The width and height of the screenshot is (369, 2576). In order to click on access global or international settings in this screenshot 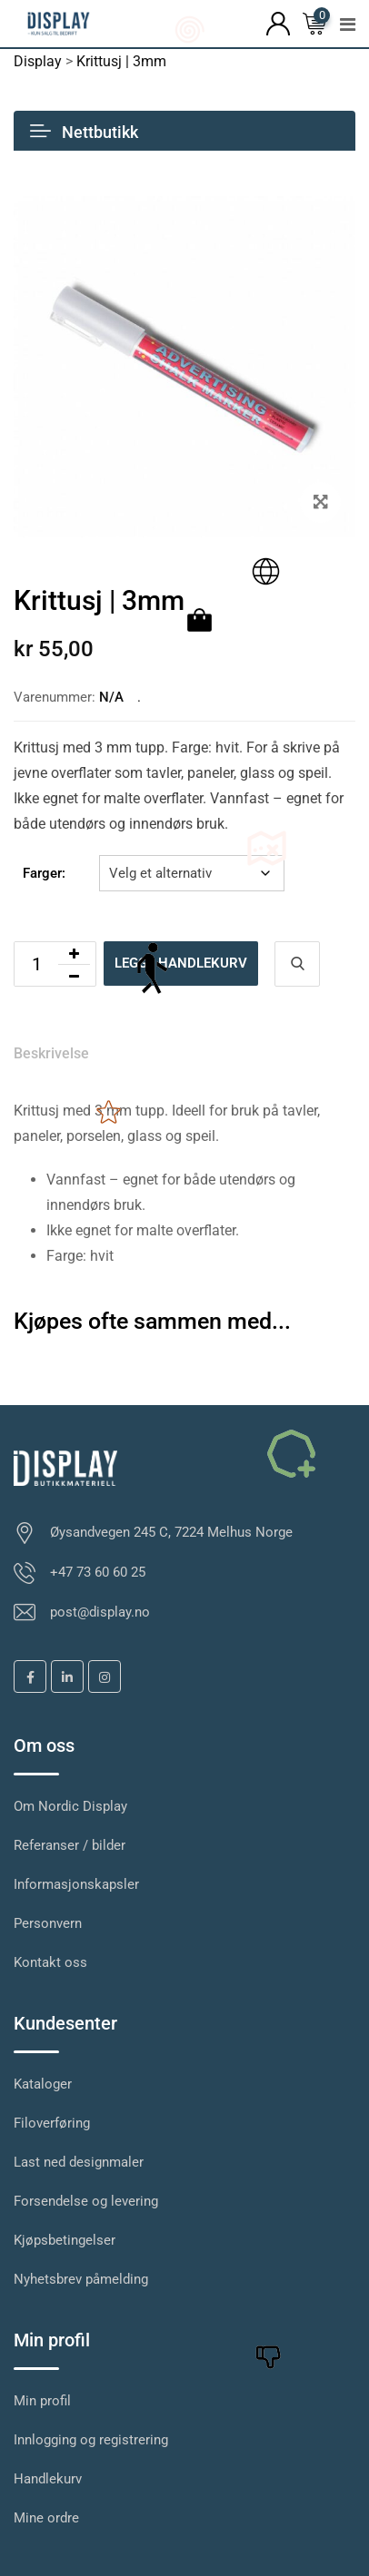, I will do `click(265, 571)`.